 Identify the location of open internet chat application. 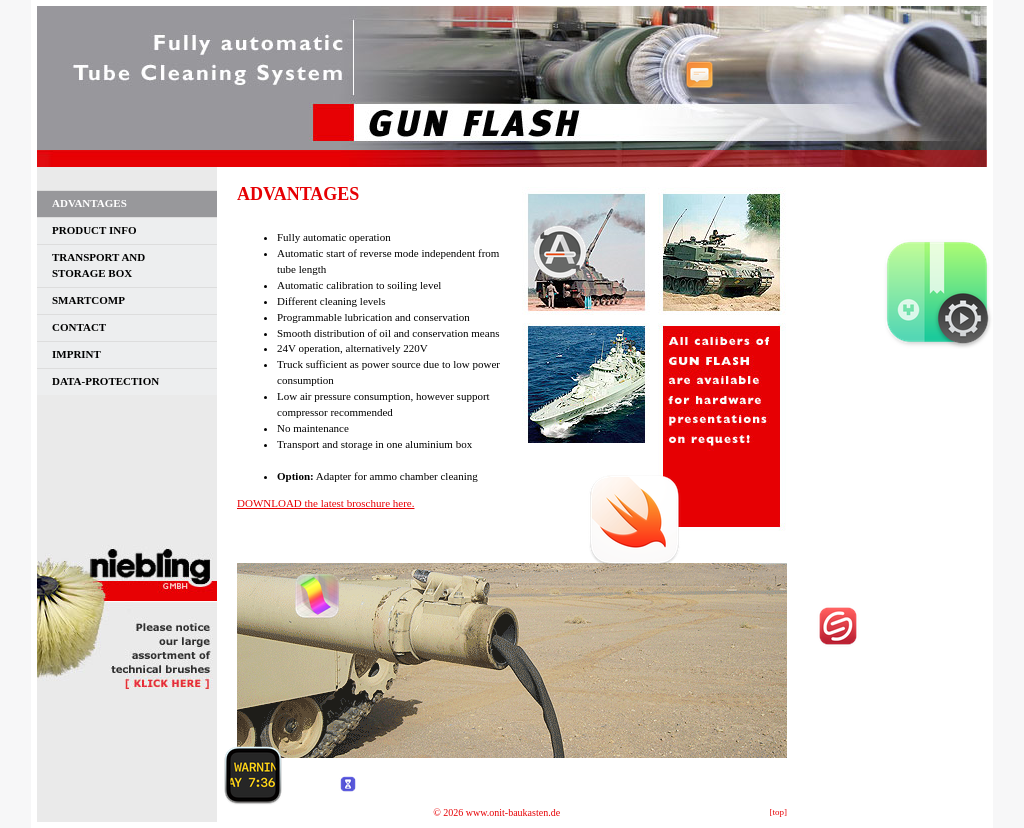
(699, 74).